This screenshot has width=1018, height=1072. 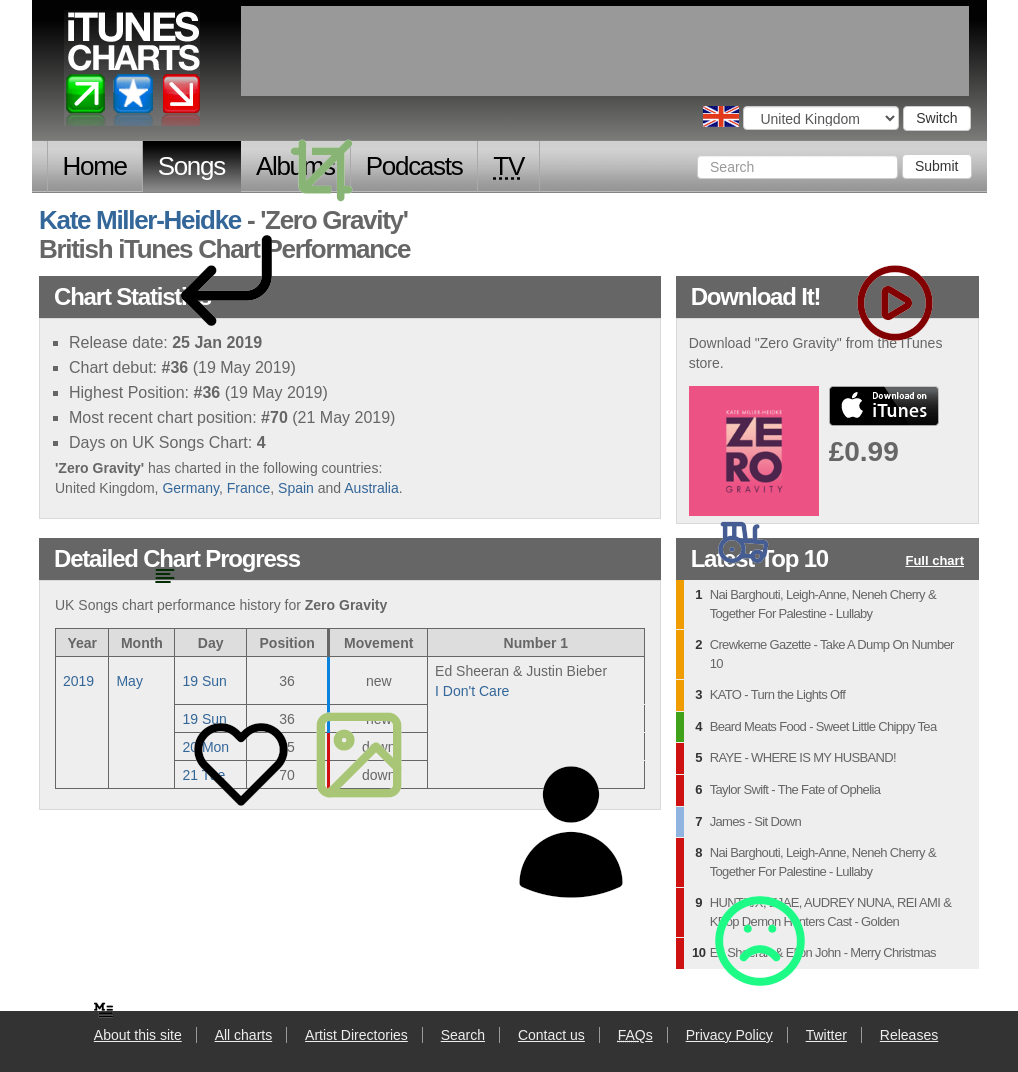 What do you see at coordinates (760, 941) in the screenshot?
I see `submit negative feedback or rating` at bounding box center [760, 941].